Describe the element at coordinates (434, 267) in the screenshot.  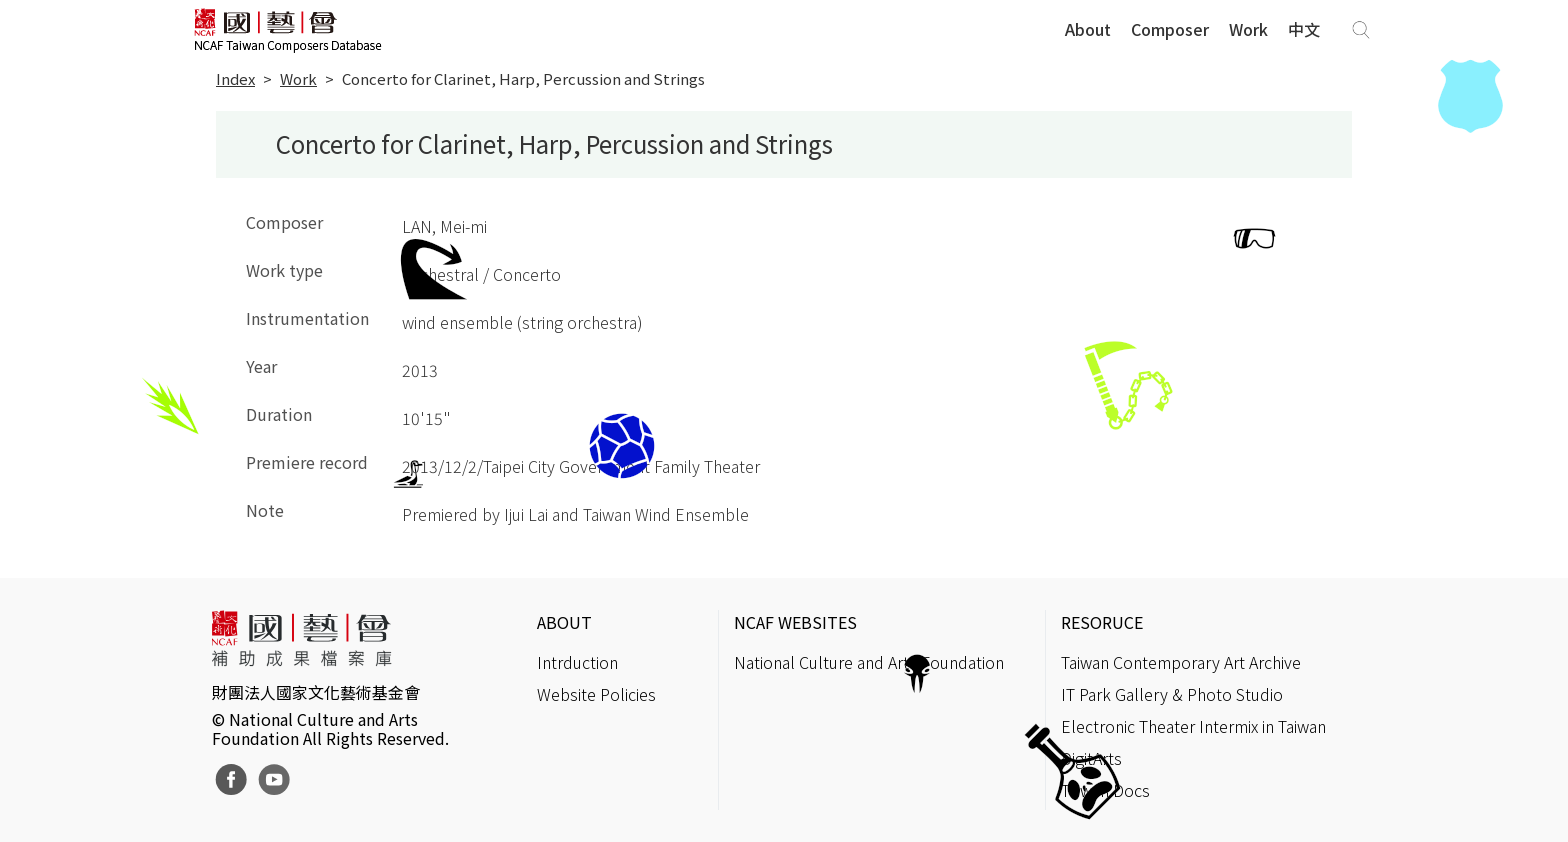
I see `perform a thrust-bend attack or maneuver` at that location.